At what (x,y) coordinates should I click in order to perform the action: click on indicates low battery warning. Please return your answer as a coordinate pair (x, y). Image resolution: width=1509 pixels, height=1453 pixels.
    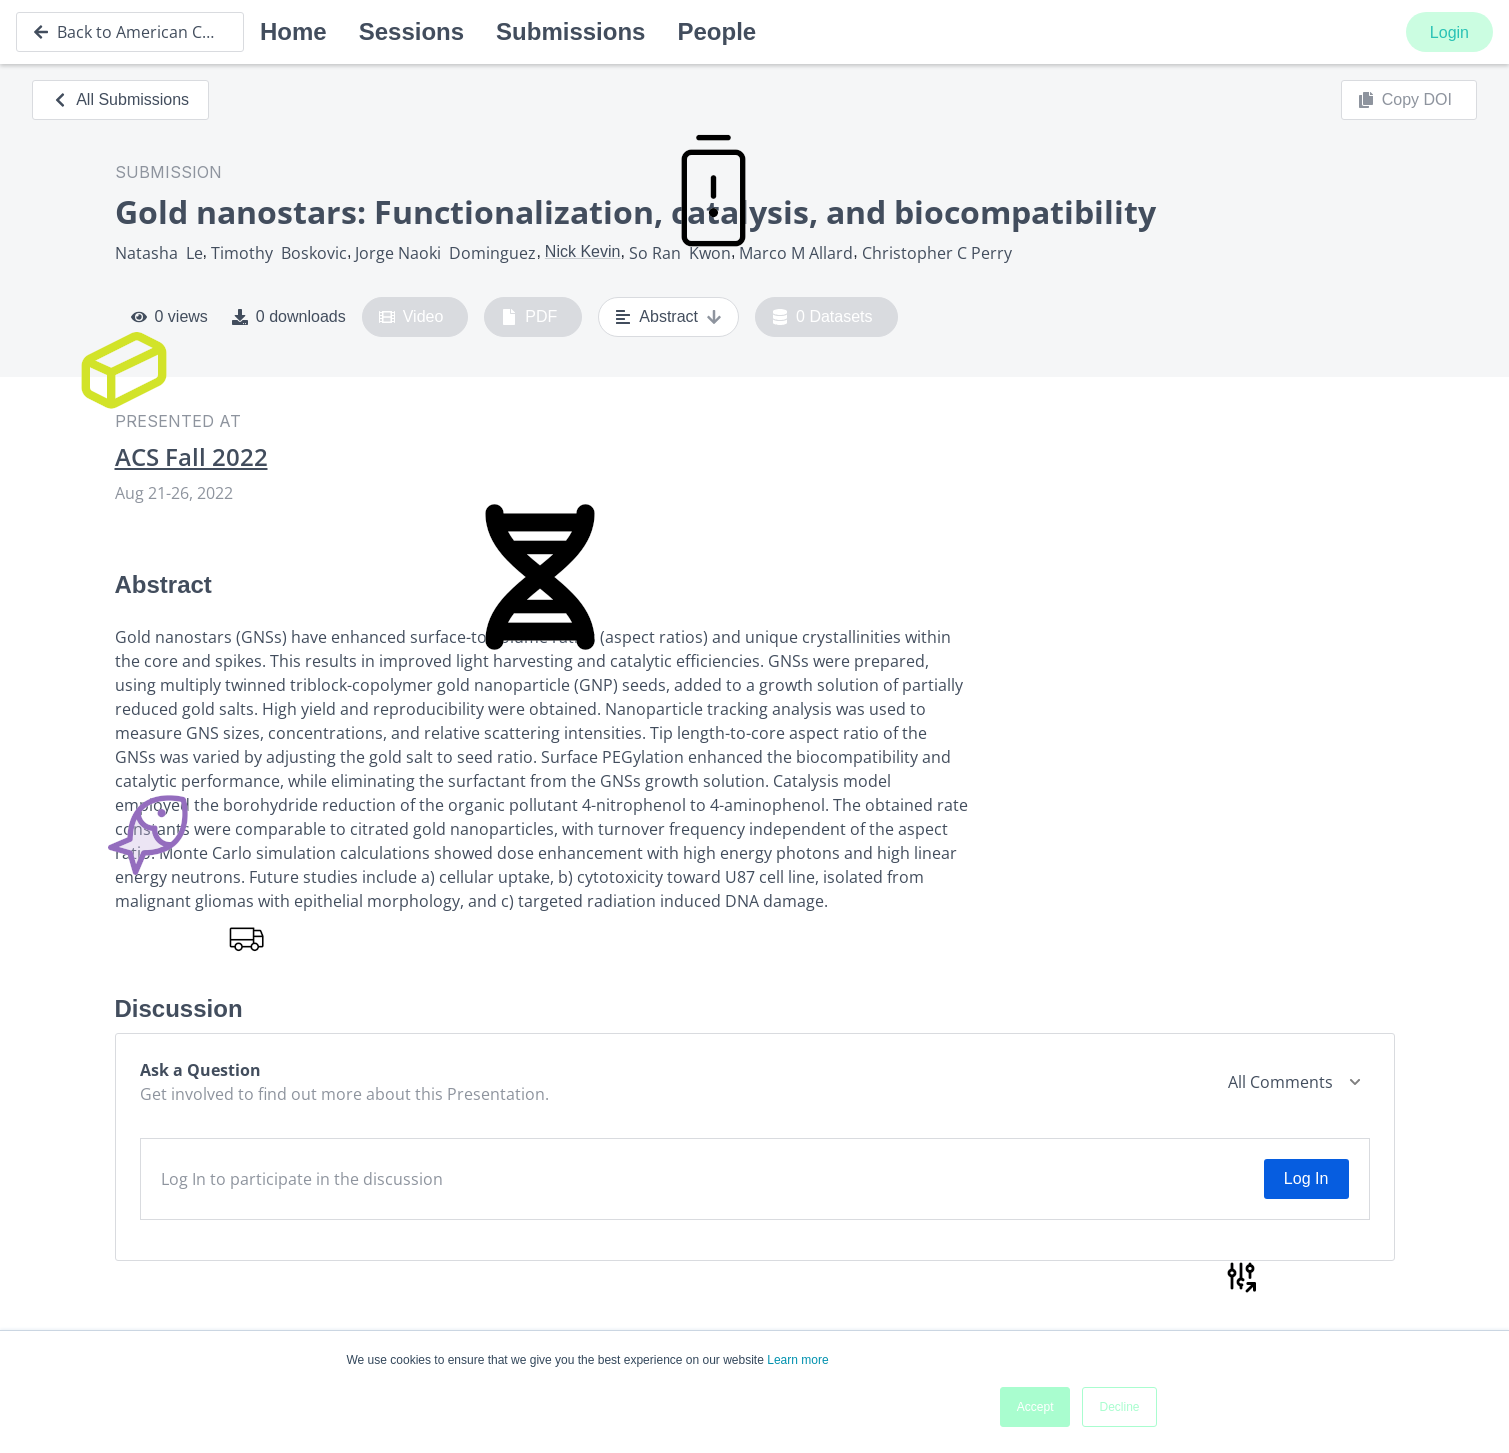
    Looking at the image, I should click on (713, 192).